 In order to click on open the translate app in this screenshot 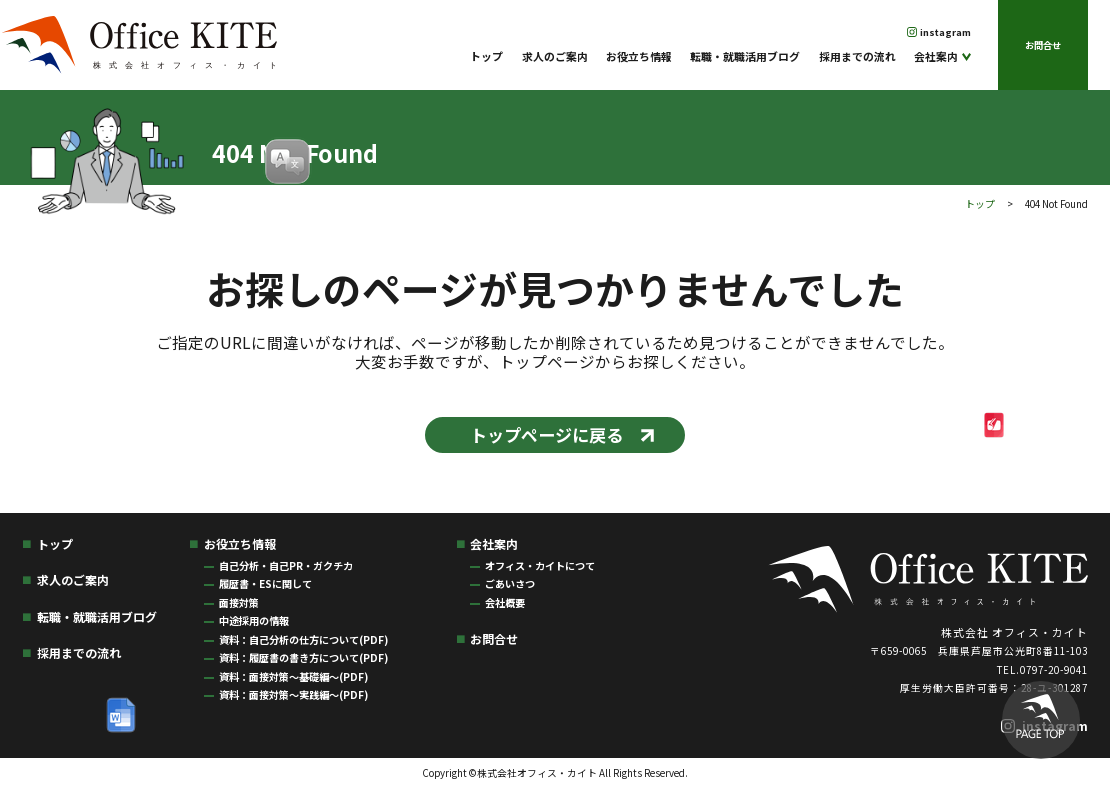, I will do `click(287, 161)`.